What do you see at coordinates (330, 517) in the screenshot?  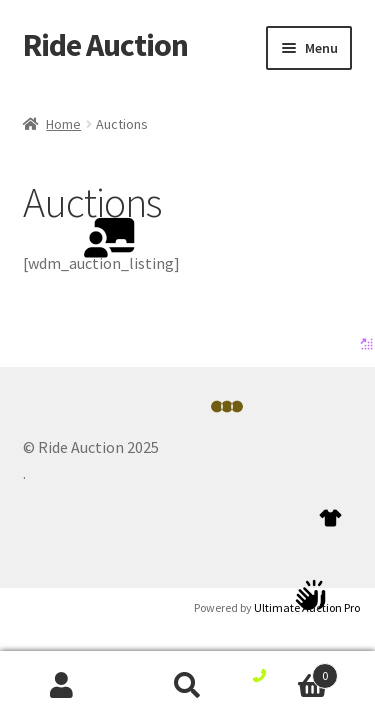 I see `browse clothing or apparel items` at bounding box center [330, 517].